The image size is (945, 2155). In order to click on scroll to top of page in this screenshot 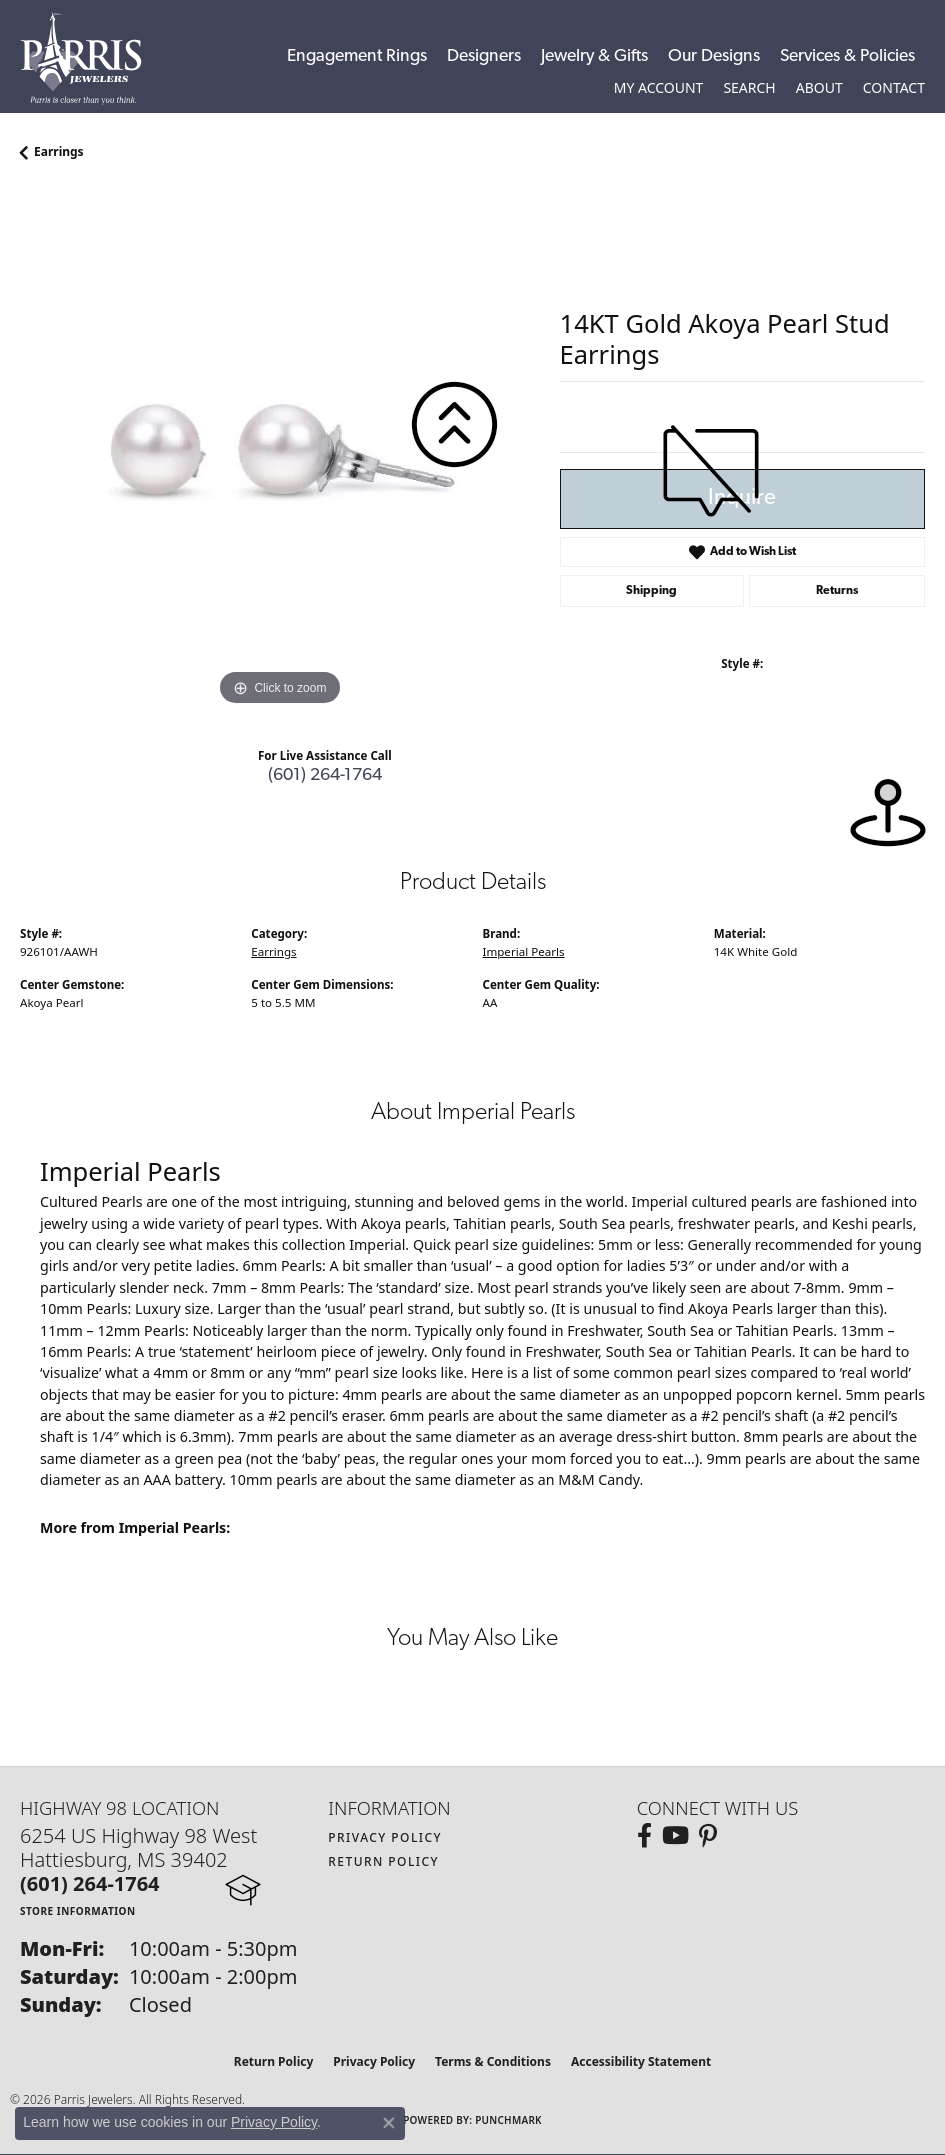, I will do `click(454, 424)`.